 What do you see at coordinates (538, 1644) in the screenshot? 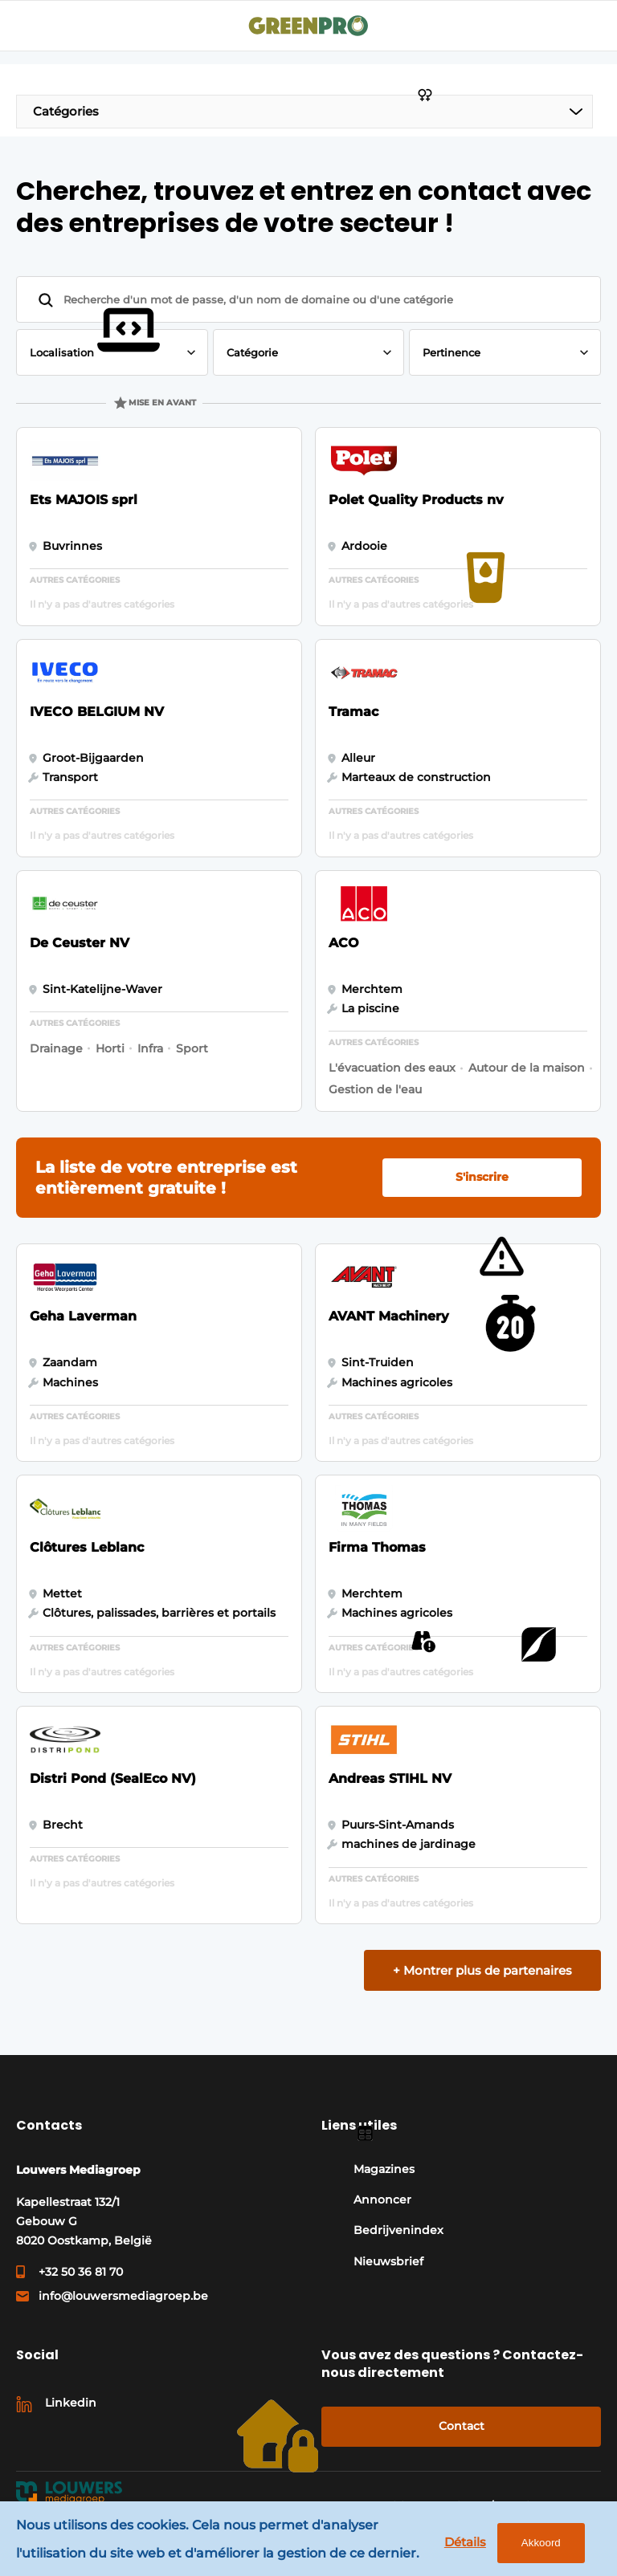
I see `pied piper logo` at bounding box center [538, 1644].